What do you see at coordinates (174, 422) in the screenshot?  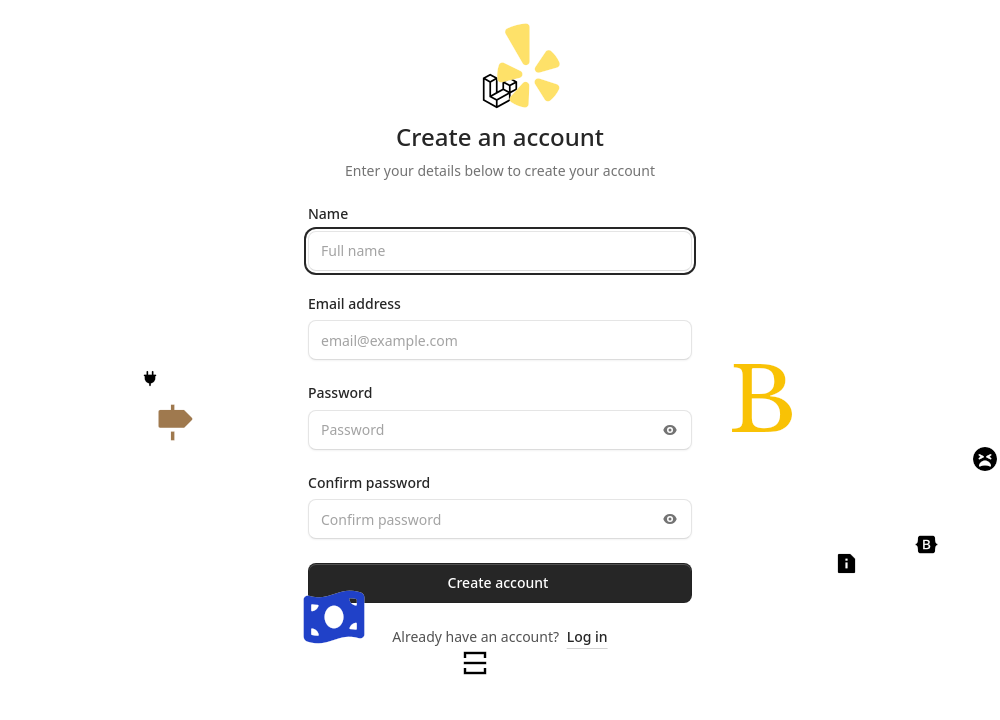 I see `get directions or navigate to a destination` at bounding box center [174, 422].